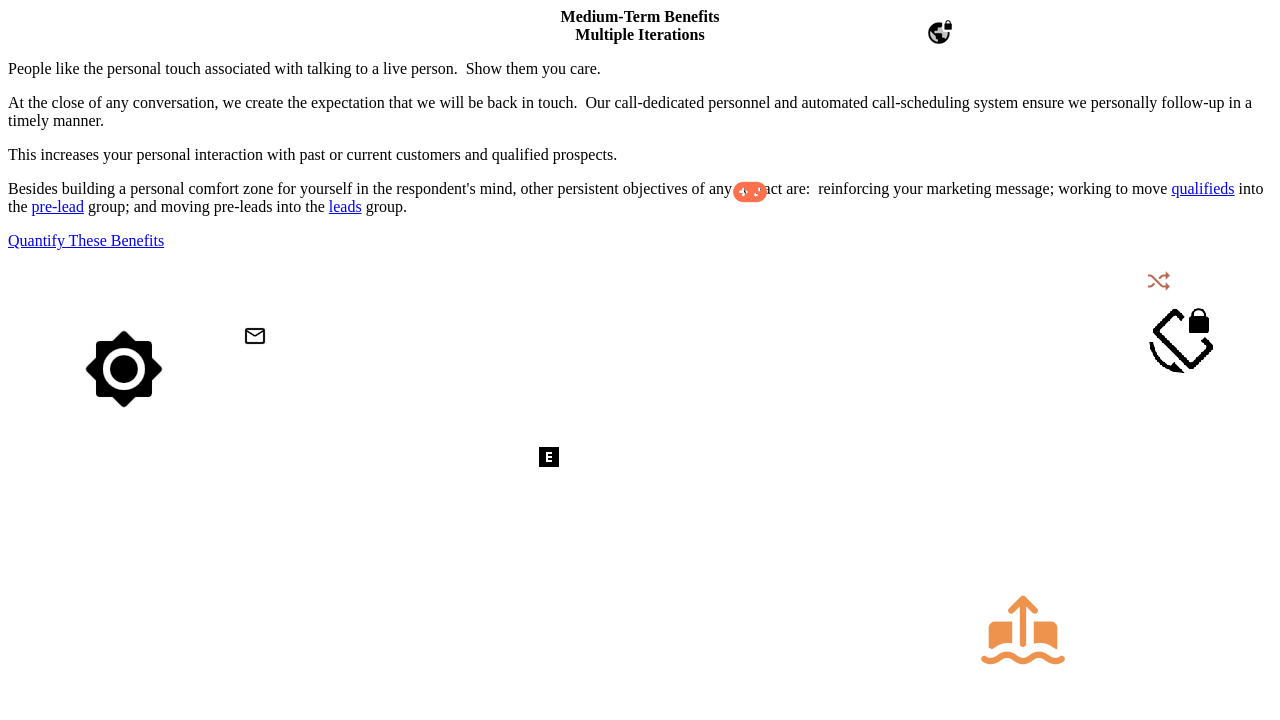 This screenshot has width=1280, height=720. Describe the element at coordinates (1159, 281) in the screenshot. I see `shuffle playlist or queue order` at that location.